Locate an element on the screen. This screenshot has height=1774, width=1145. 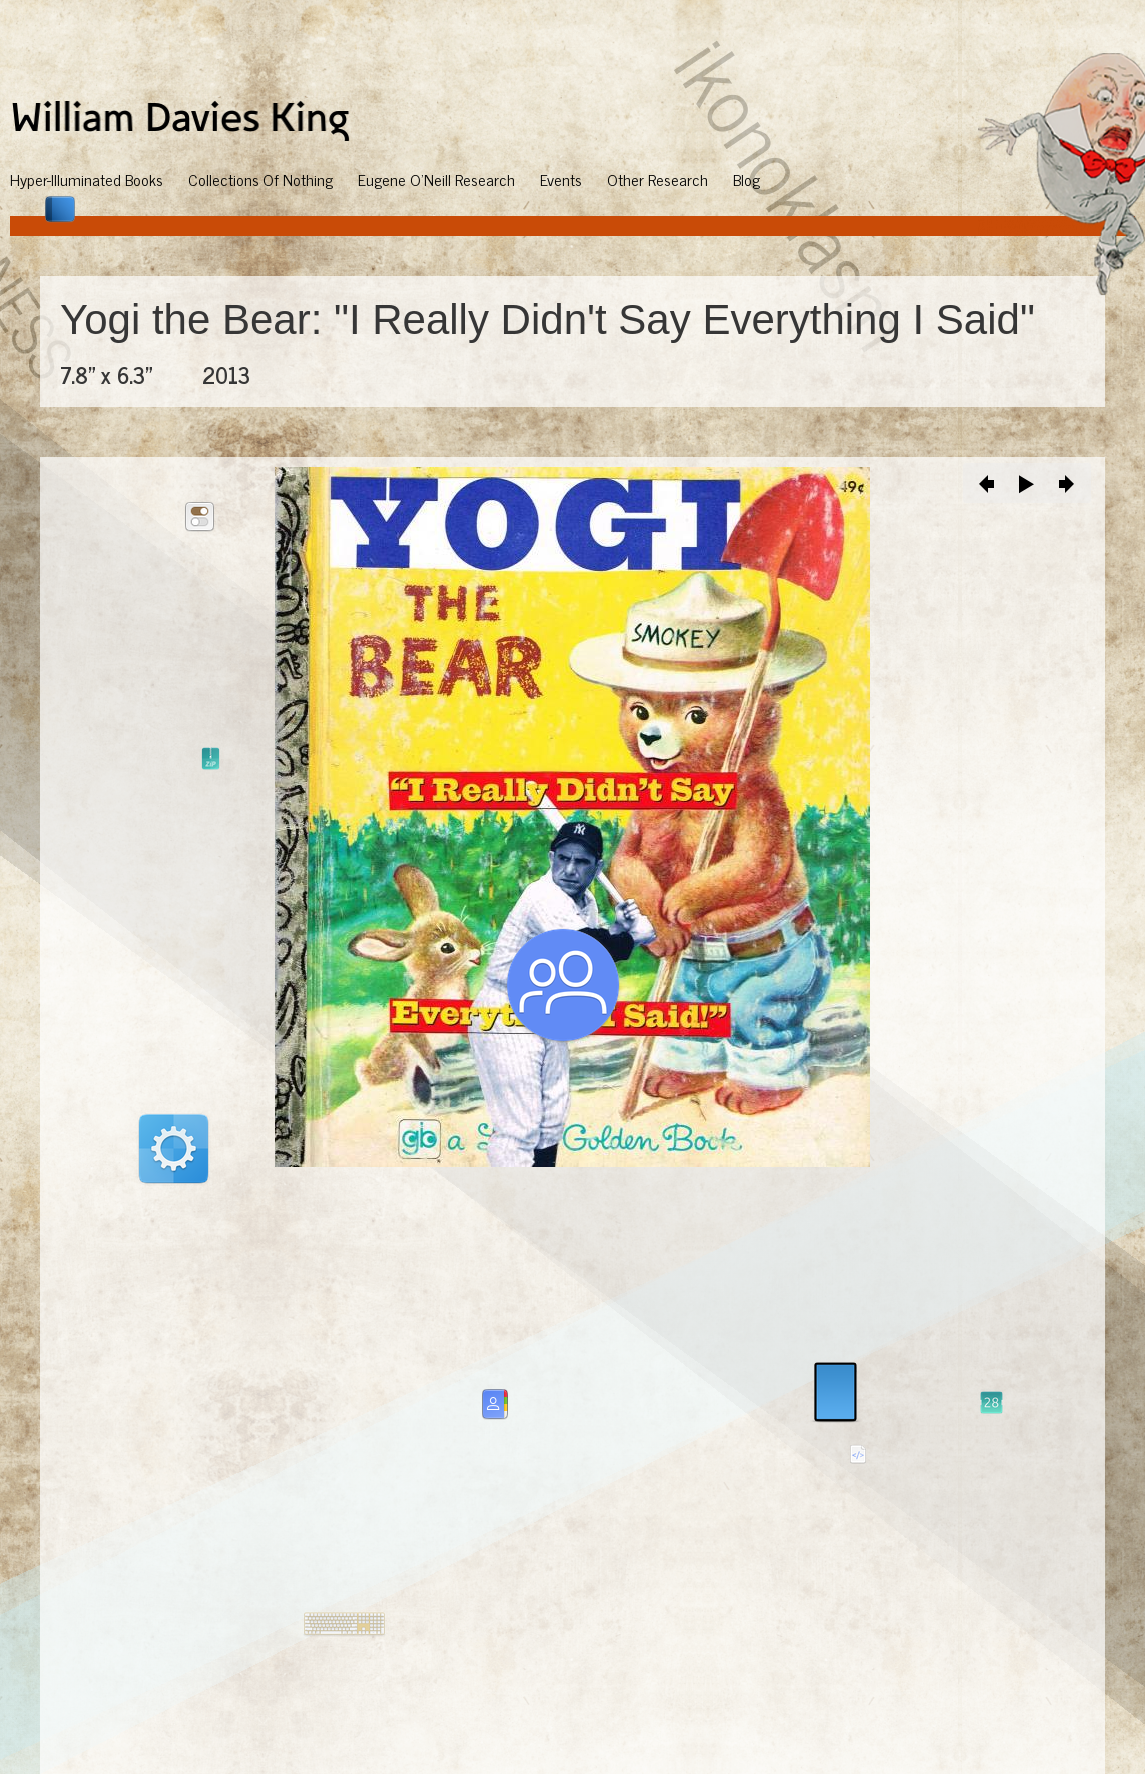
open the calendar app is located at coordinates (991, 1402).